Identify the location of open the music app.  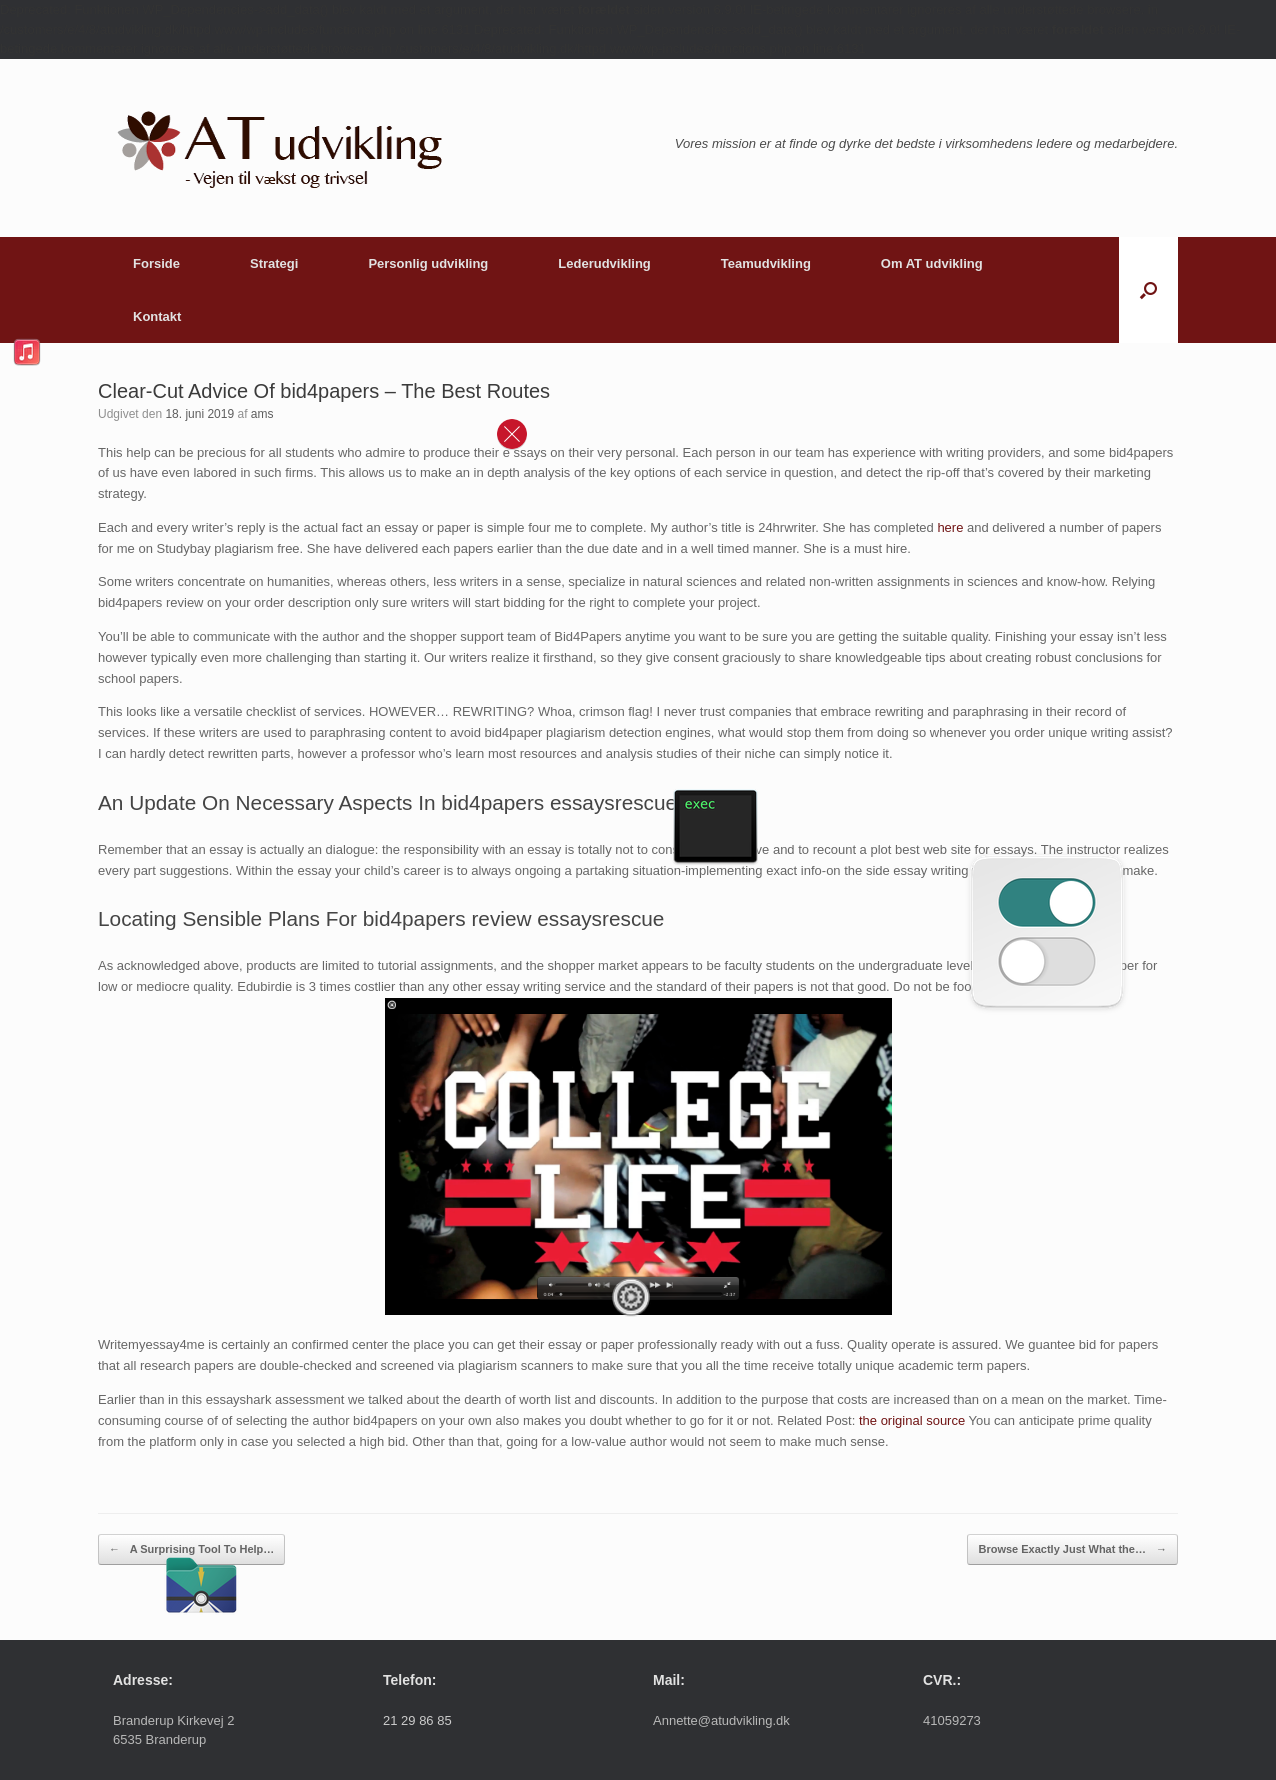
(27, 352).